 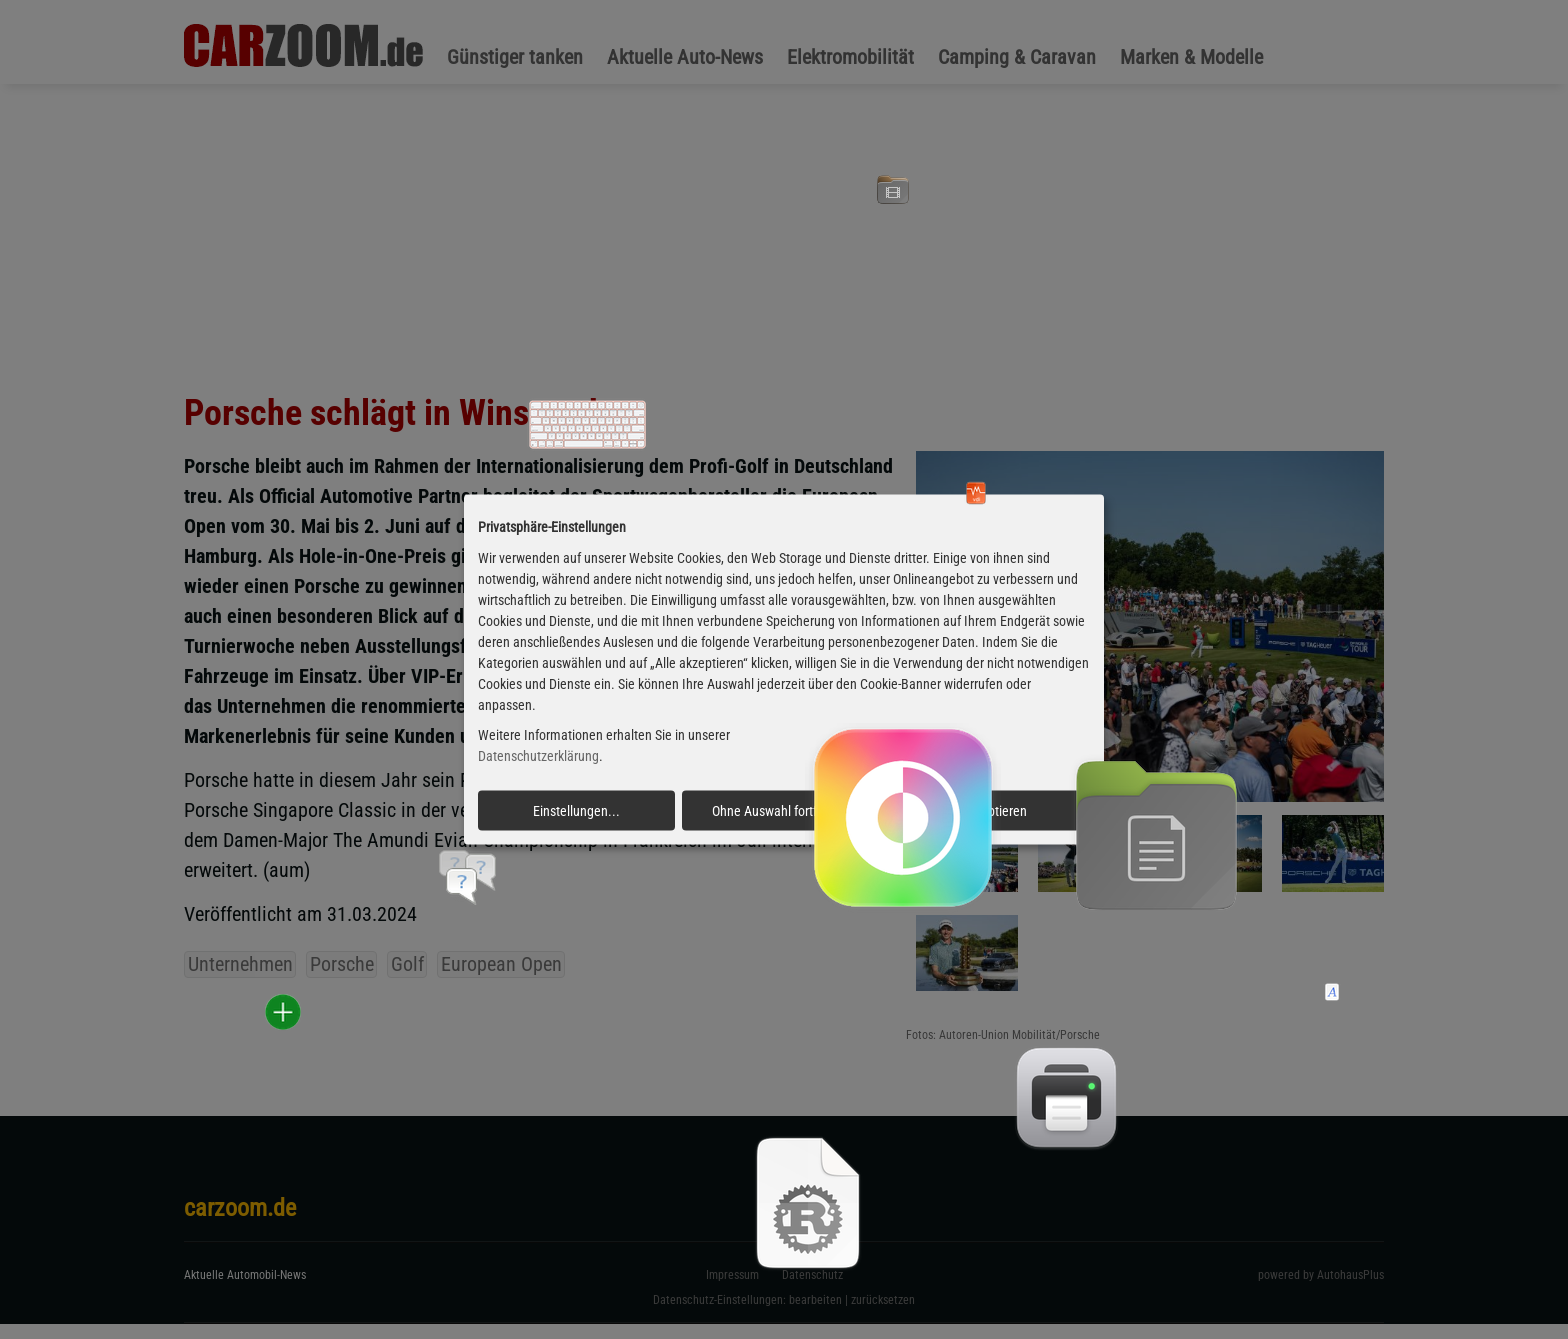 I want to click on access frequently asked questions, so click(x=467, y=877).